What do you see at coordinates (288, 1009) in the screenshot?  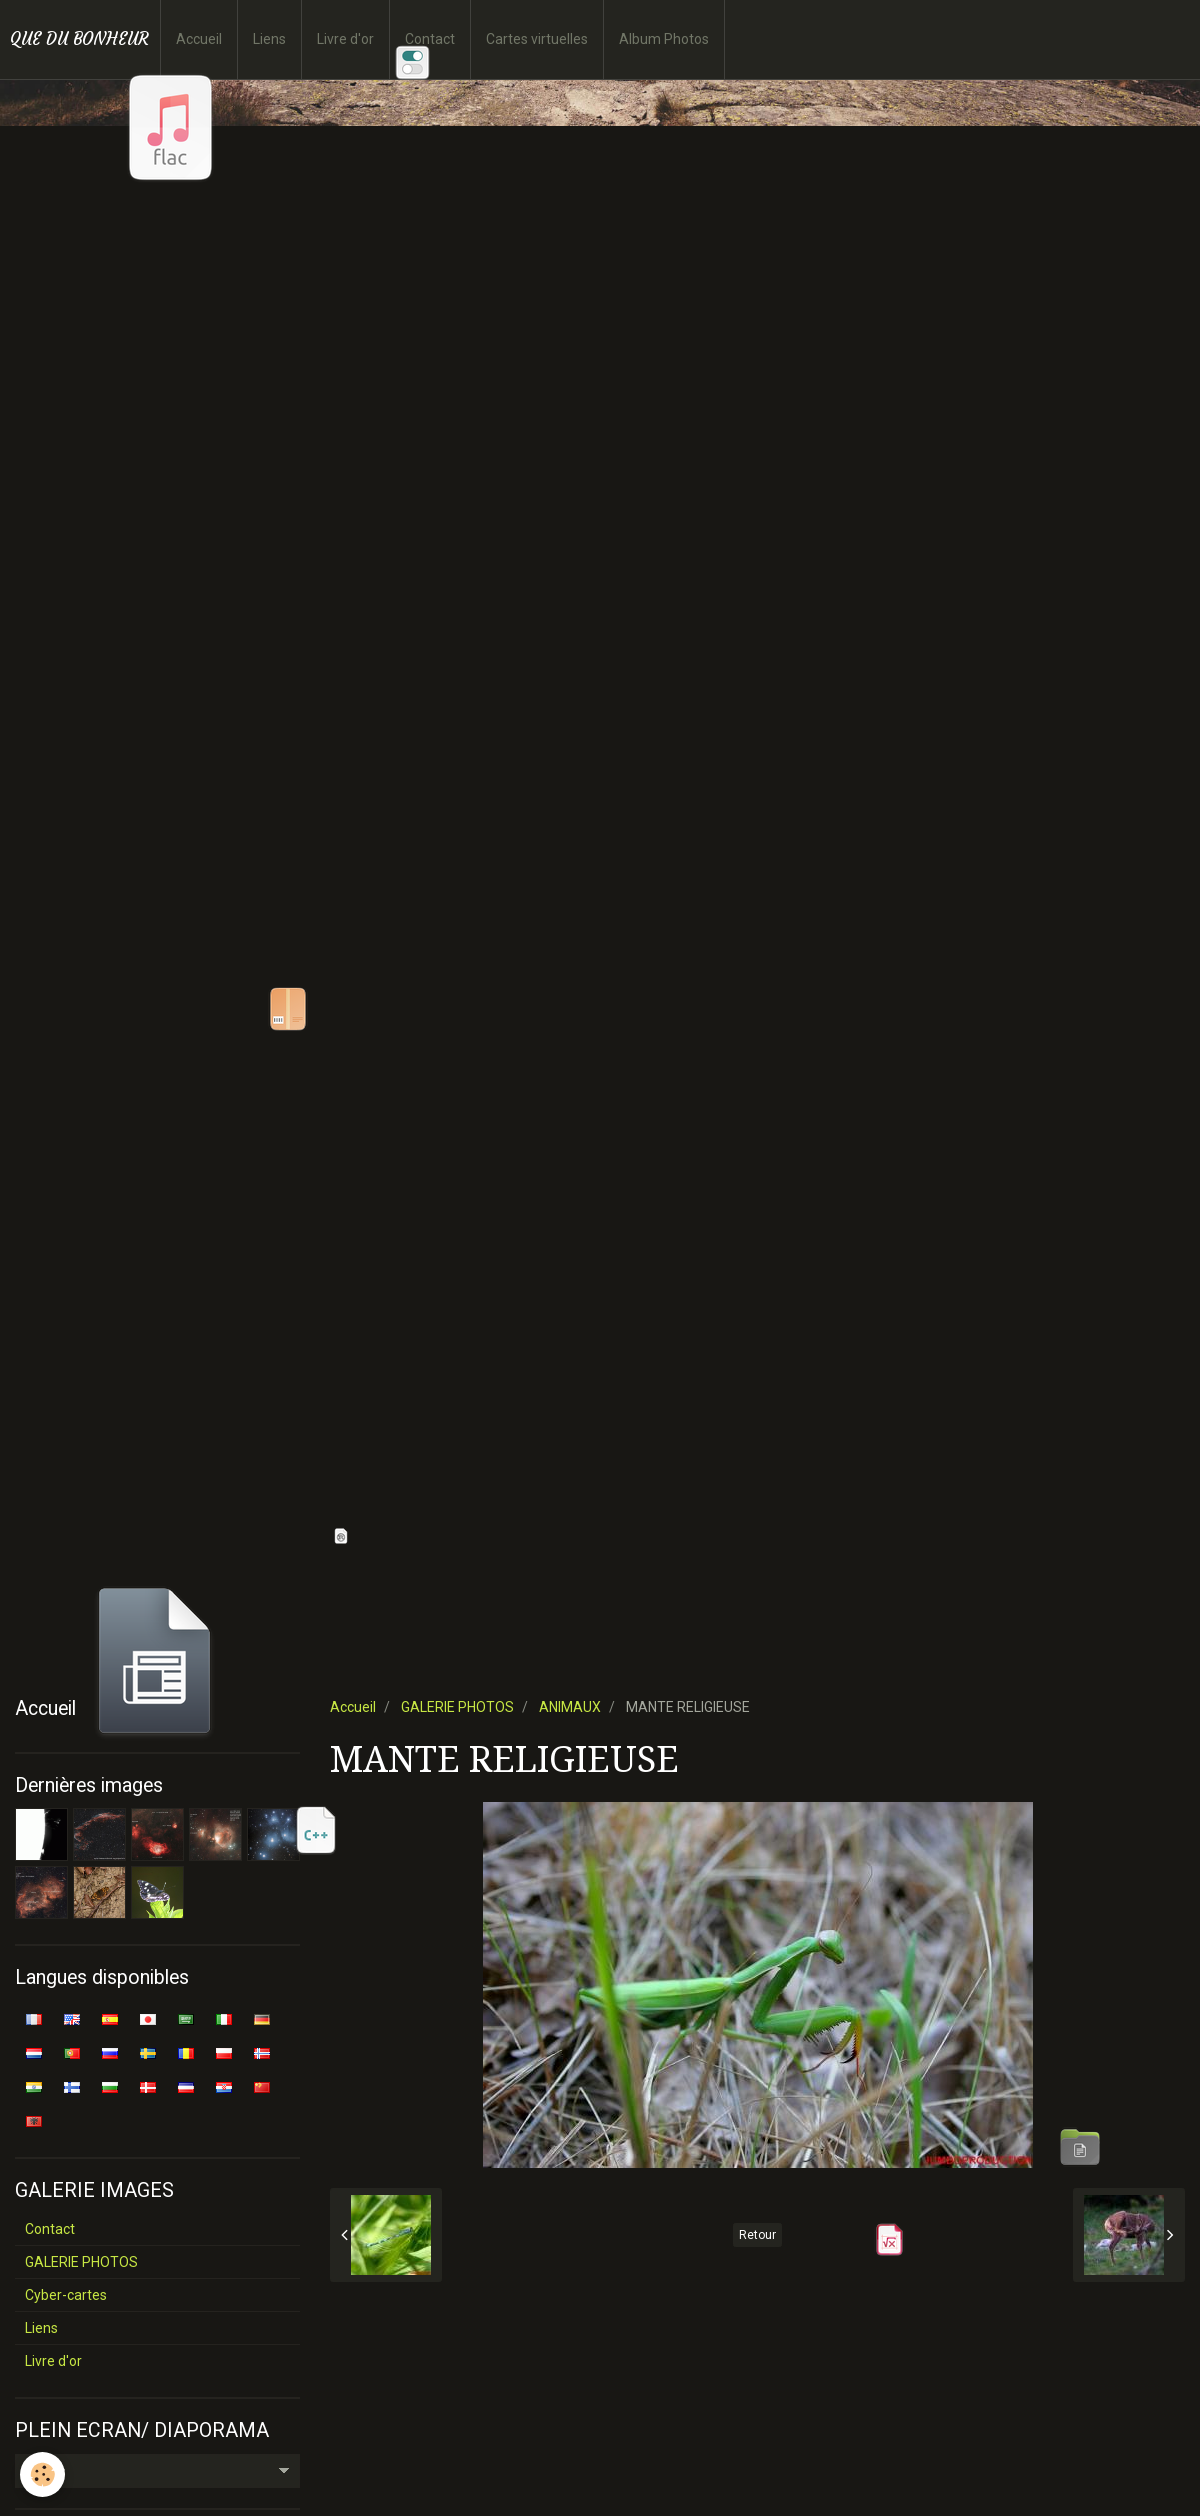 I see `compressed or archived file type indicator` at bounding box center [288, 1009].